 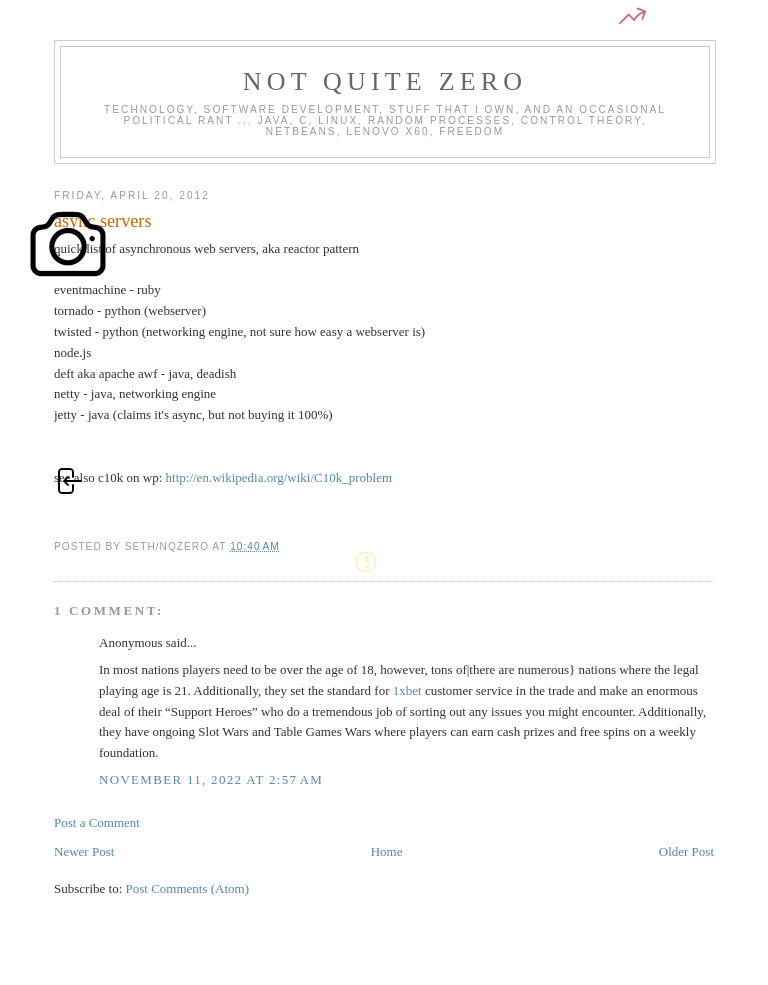 I want to click on indicates step three in a multi-step process, so click(x=366, y=562).